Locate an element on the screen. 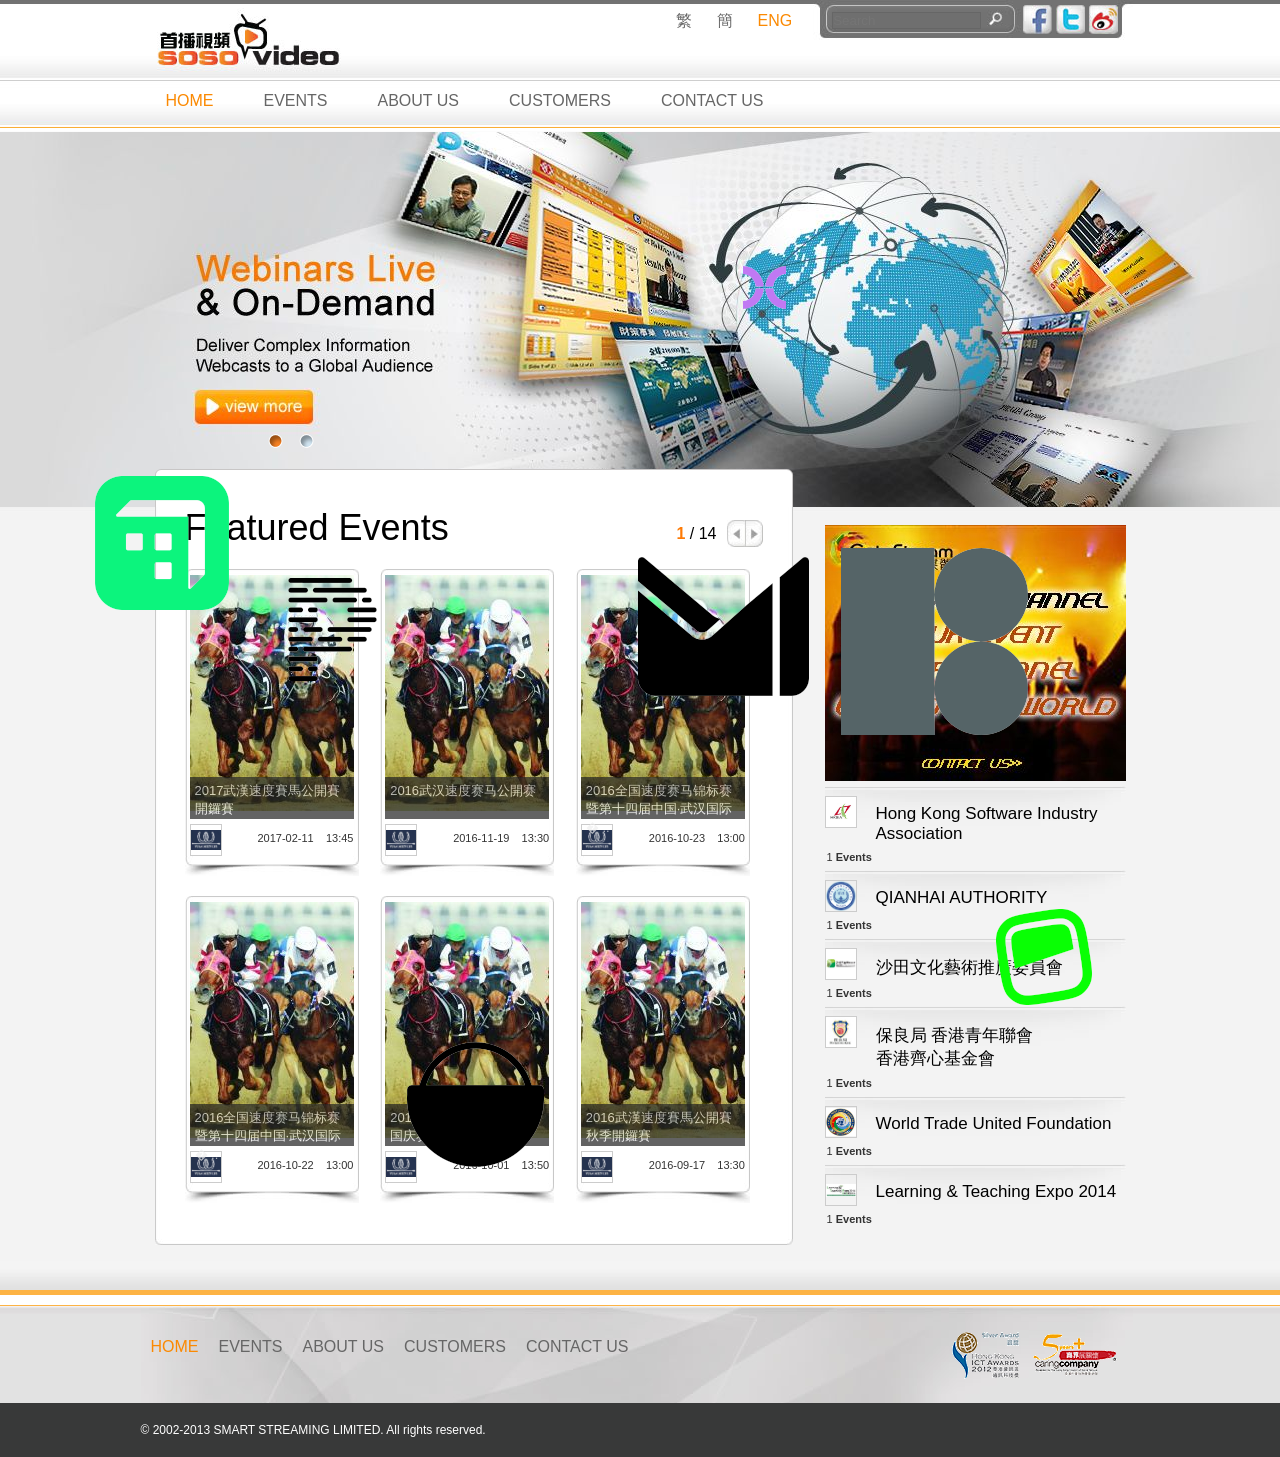 This screenshot has height=1457, width=1280. open ProtonMail app is located at coordinates (723, 626).